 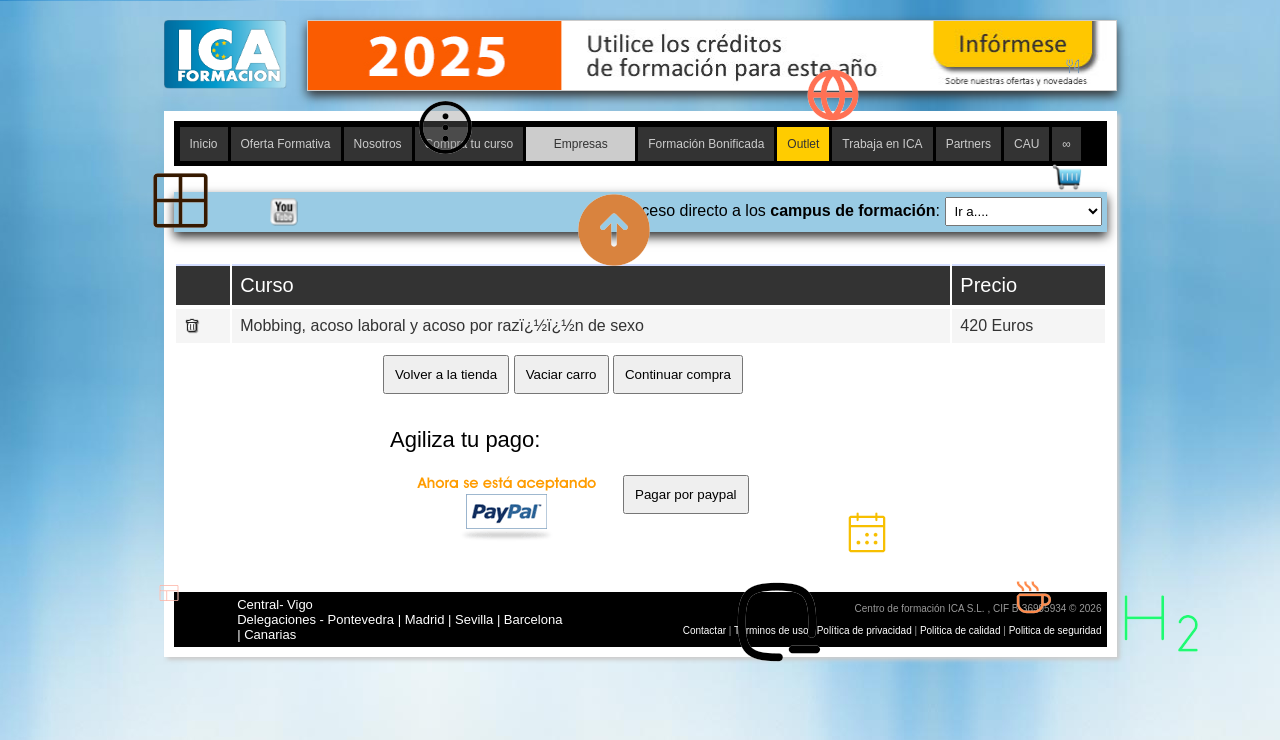 What do you see at coordinates (180, 200) in the screenshot?
I see `view items in grid layout` at bounding box center [180, 200].